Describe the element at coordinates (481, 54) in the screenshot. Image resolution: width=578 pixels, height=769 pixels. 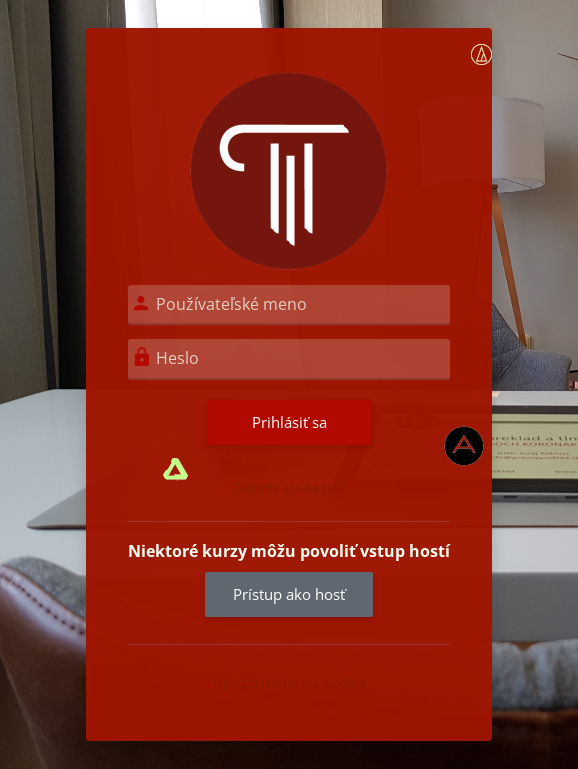
I see `audio-technica brand logo` at that location.